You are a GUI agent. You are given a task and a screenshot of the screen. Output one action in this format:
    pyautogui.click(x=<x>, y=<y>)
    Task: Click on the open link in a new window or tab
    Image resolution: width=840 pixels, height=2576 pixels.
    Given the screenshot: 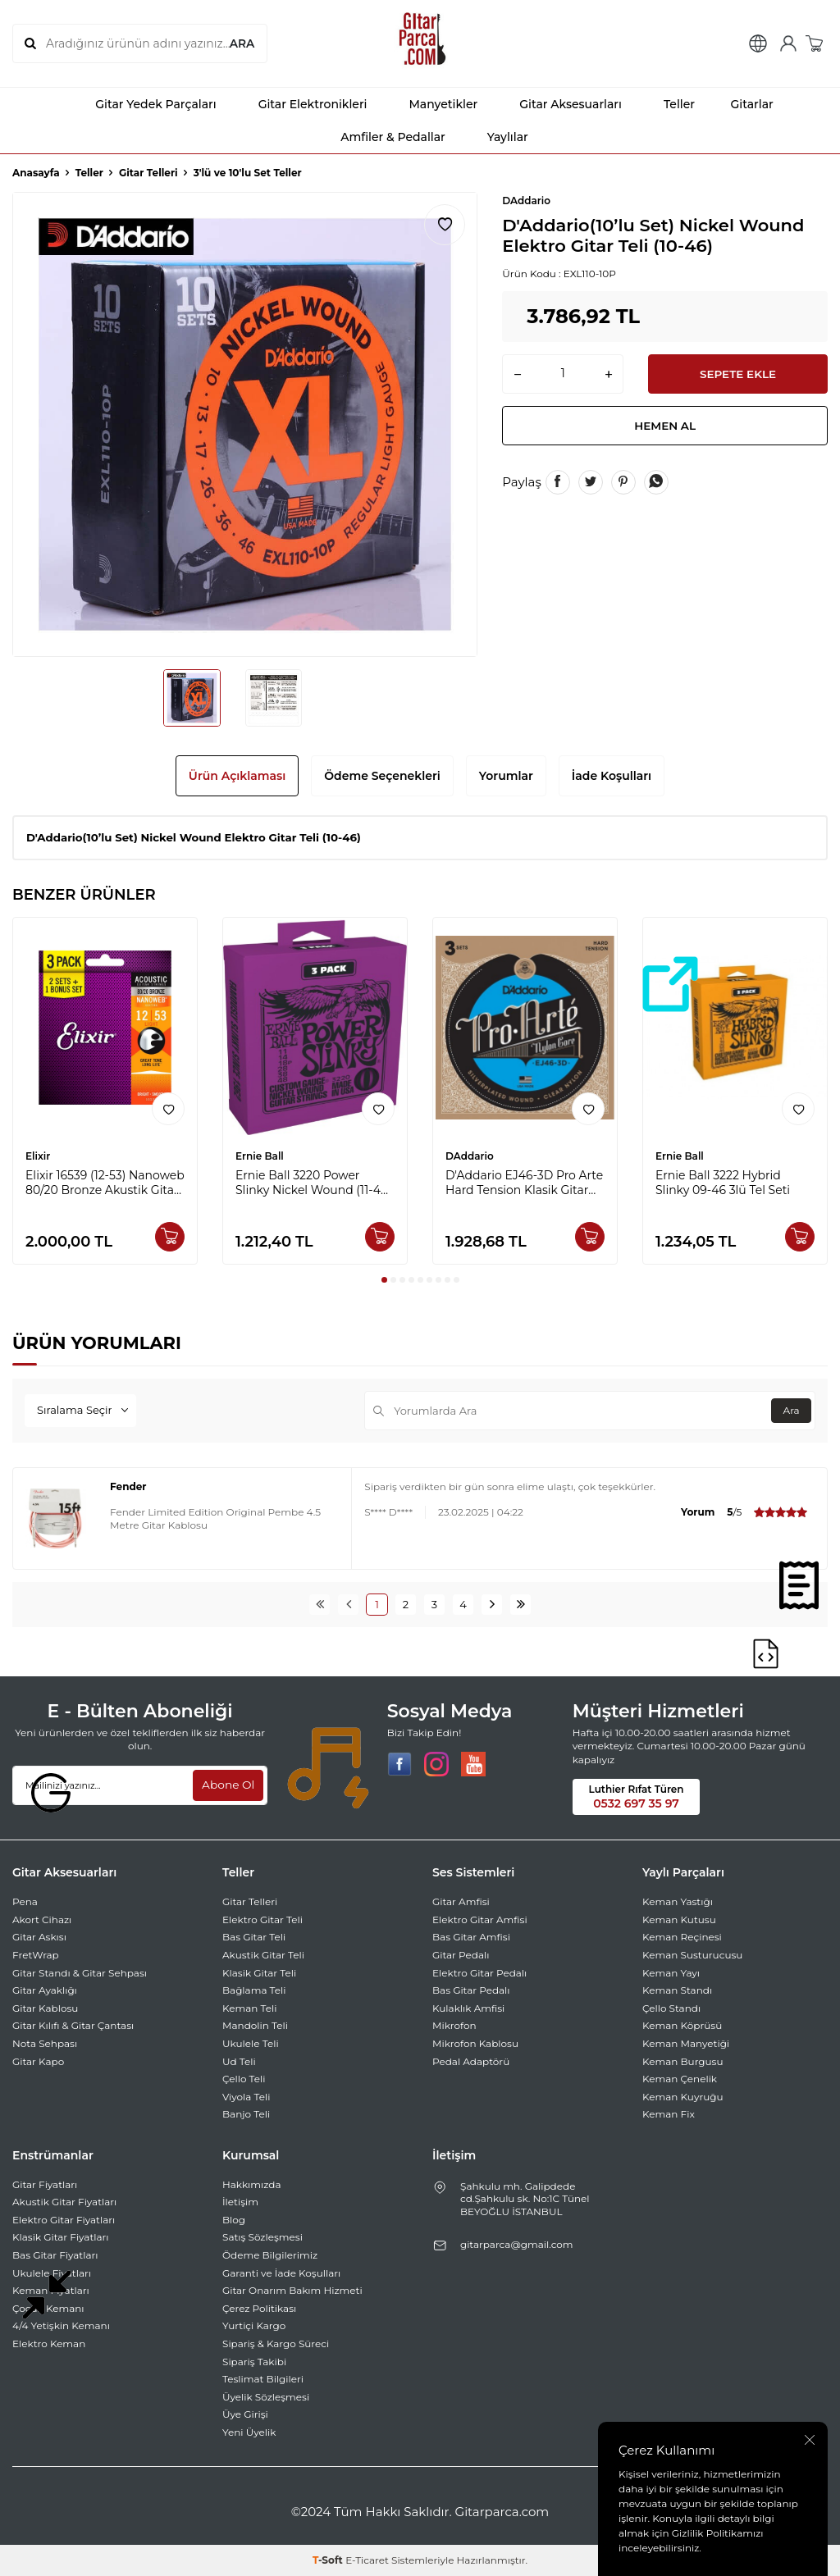 What is the action you would take?
    pyautogui.click(x=670, y=984)
    